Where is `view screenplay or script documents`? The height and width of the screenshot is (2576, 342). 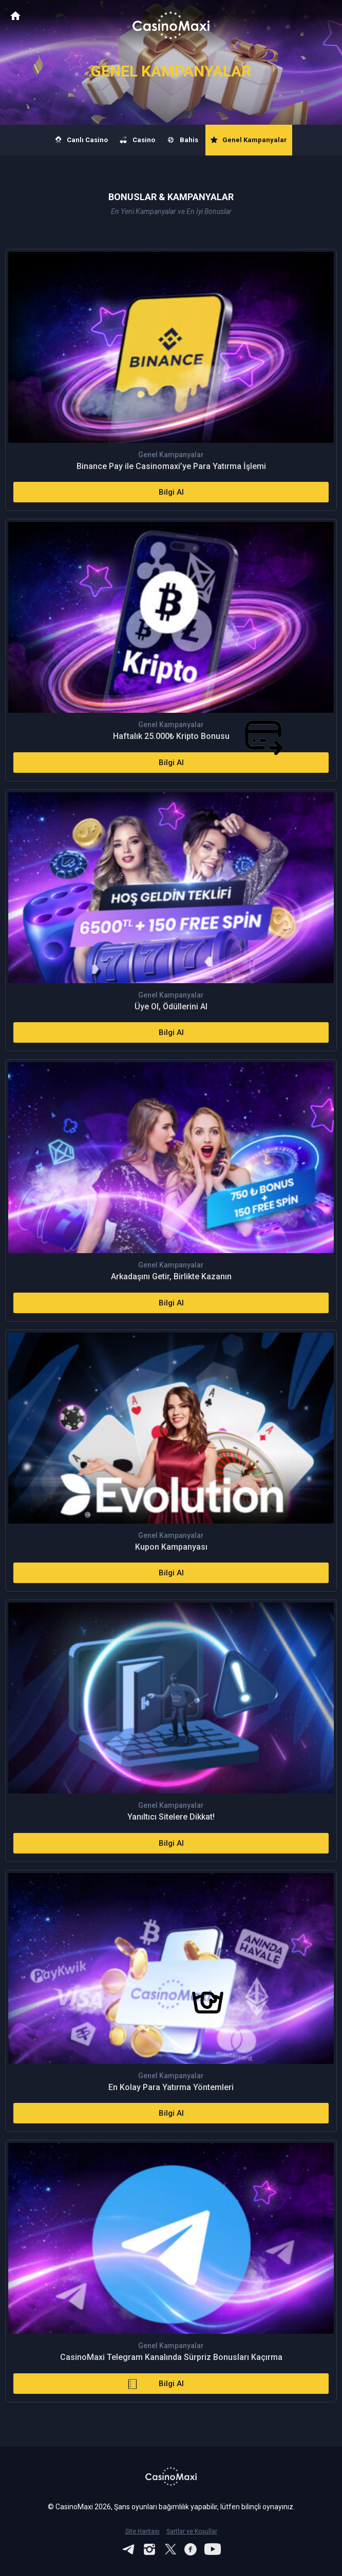
view screenplay or script documents is located at coordinates (132, 2384).